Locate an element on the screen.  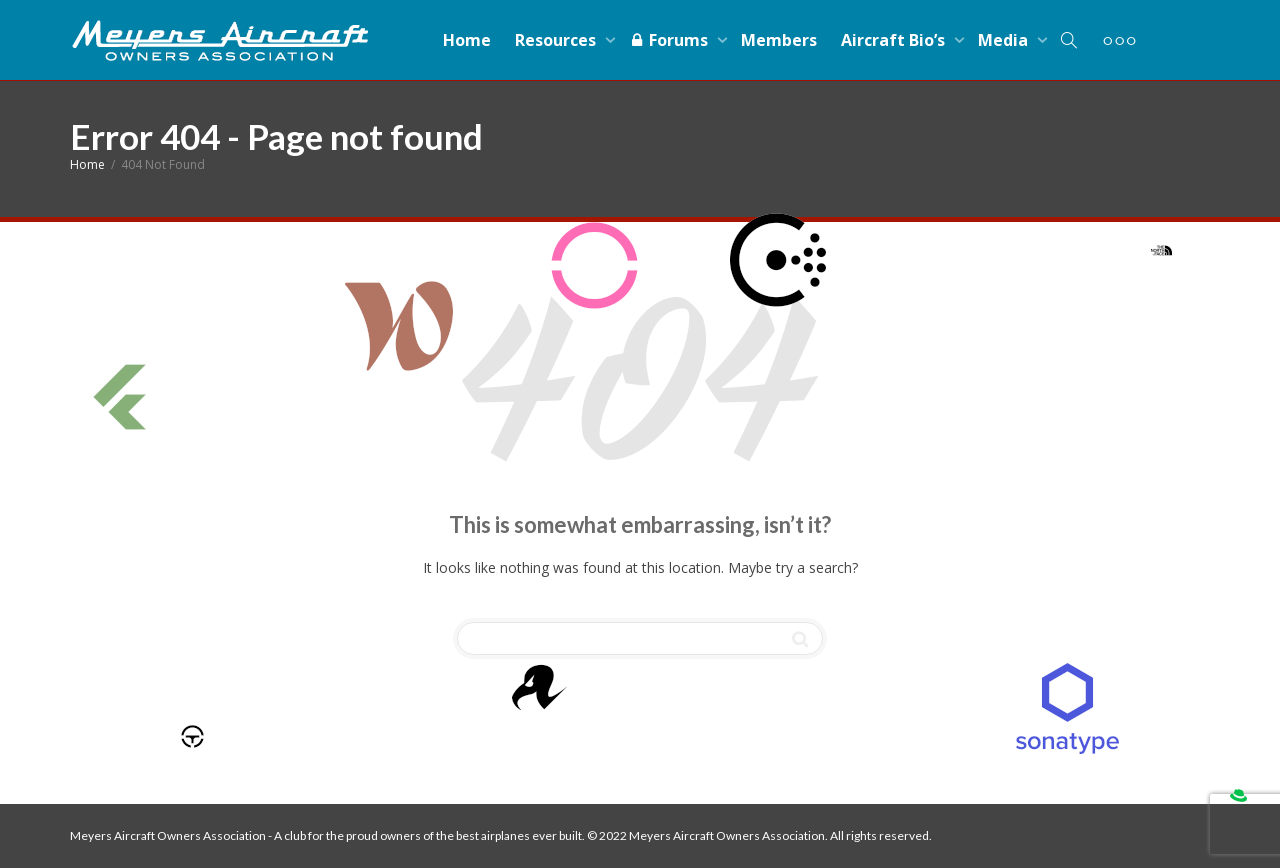
The North Face brand logo is located at coordinates (1161, 250).